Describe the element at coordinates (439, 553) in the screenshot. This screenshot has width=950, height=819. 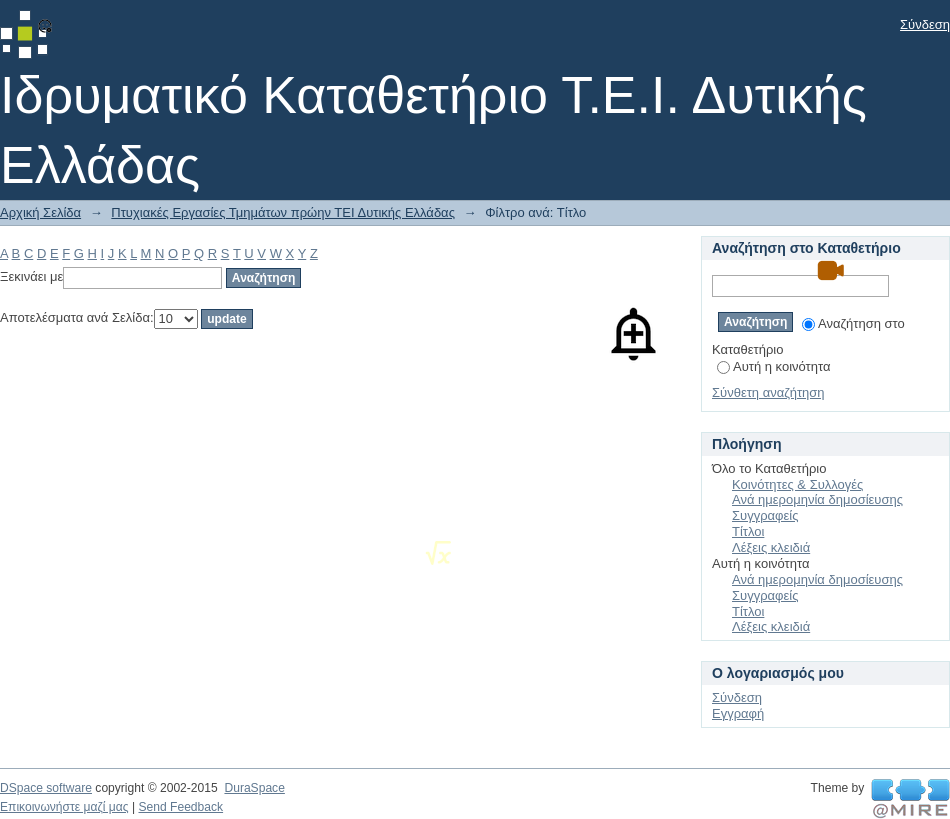
I see `access square root calculator function` at that location.